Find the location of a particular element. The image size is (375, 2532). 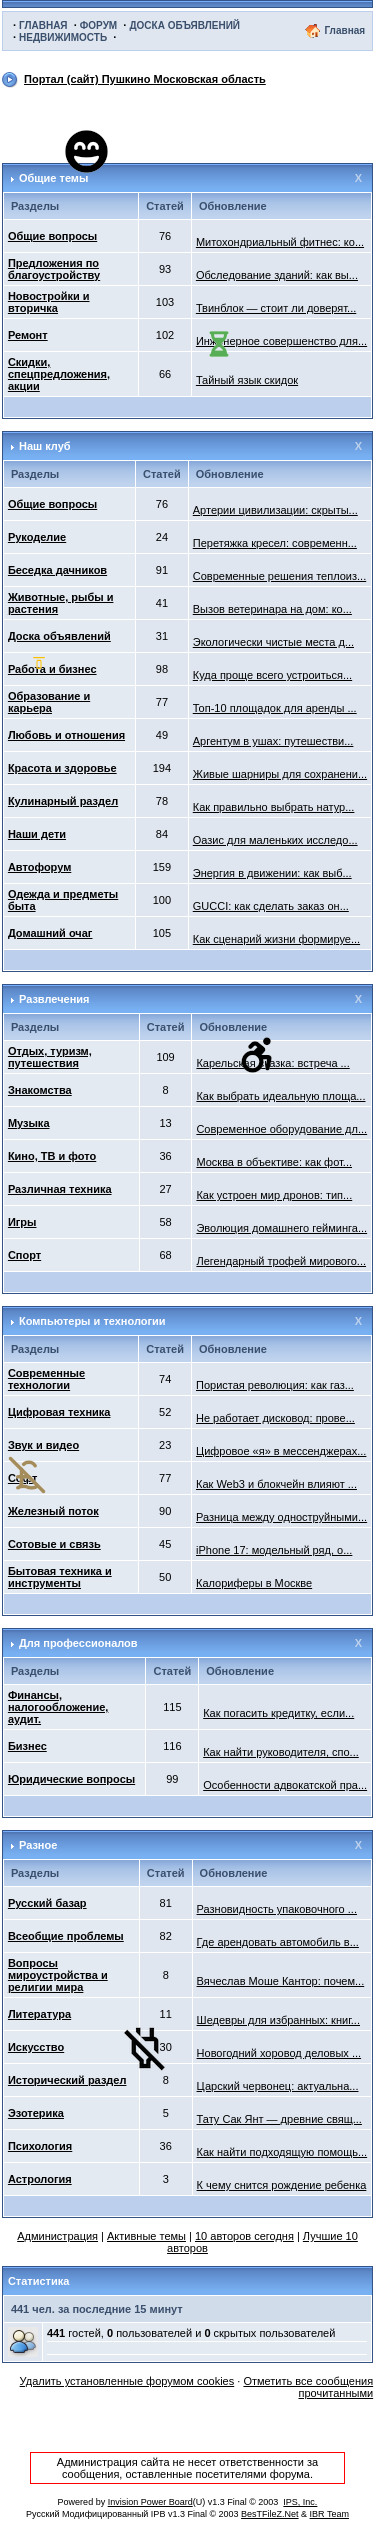

indicates wheelchair accessible route or facility is located at coordinates (257, 1055).